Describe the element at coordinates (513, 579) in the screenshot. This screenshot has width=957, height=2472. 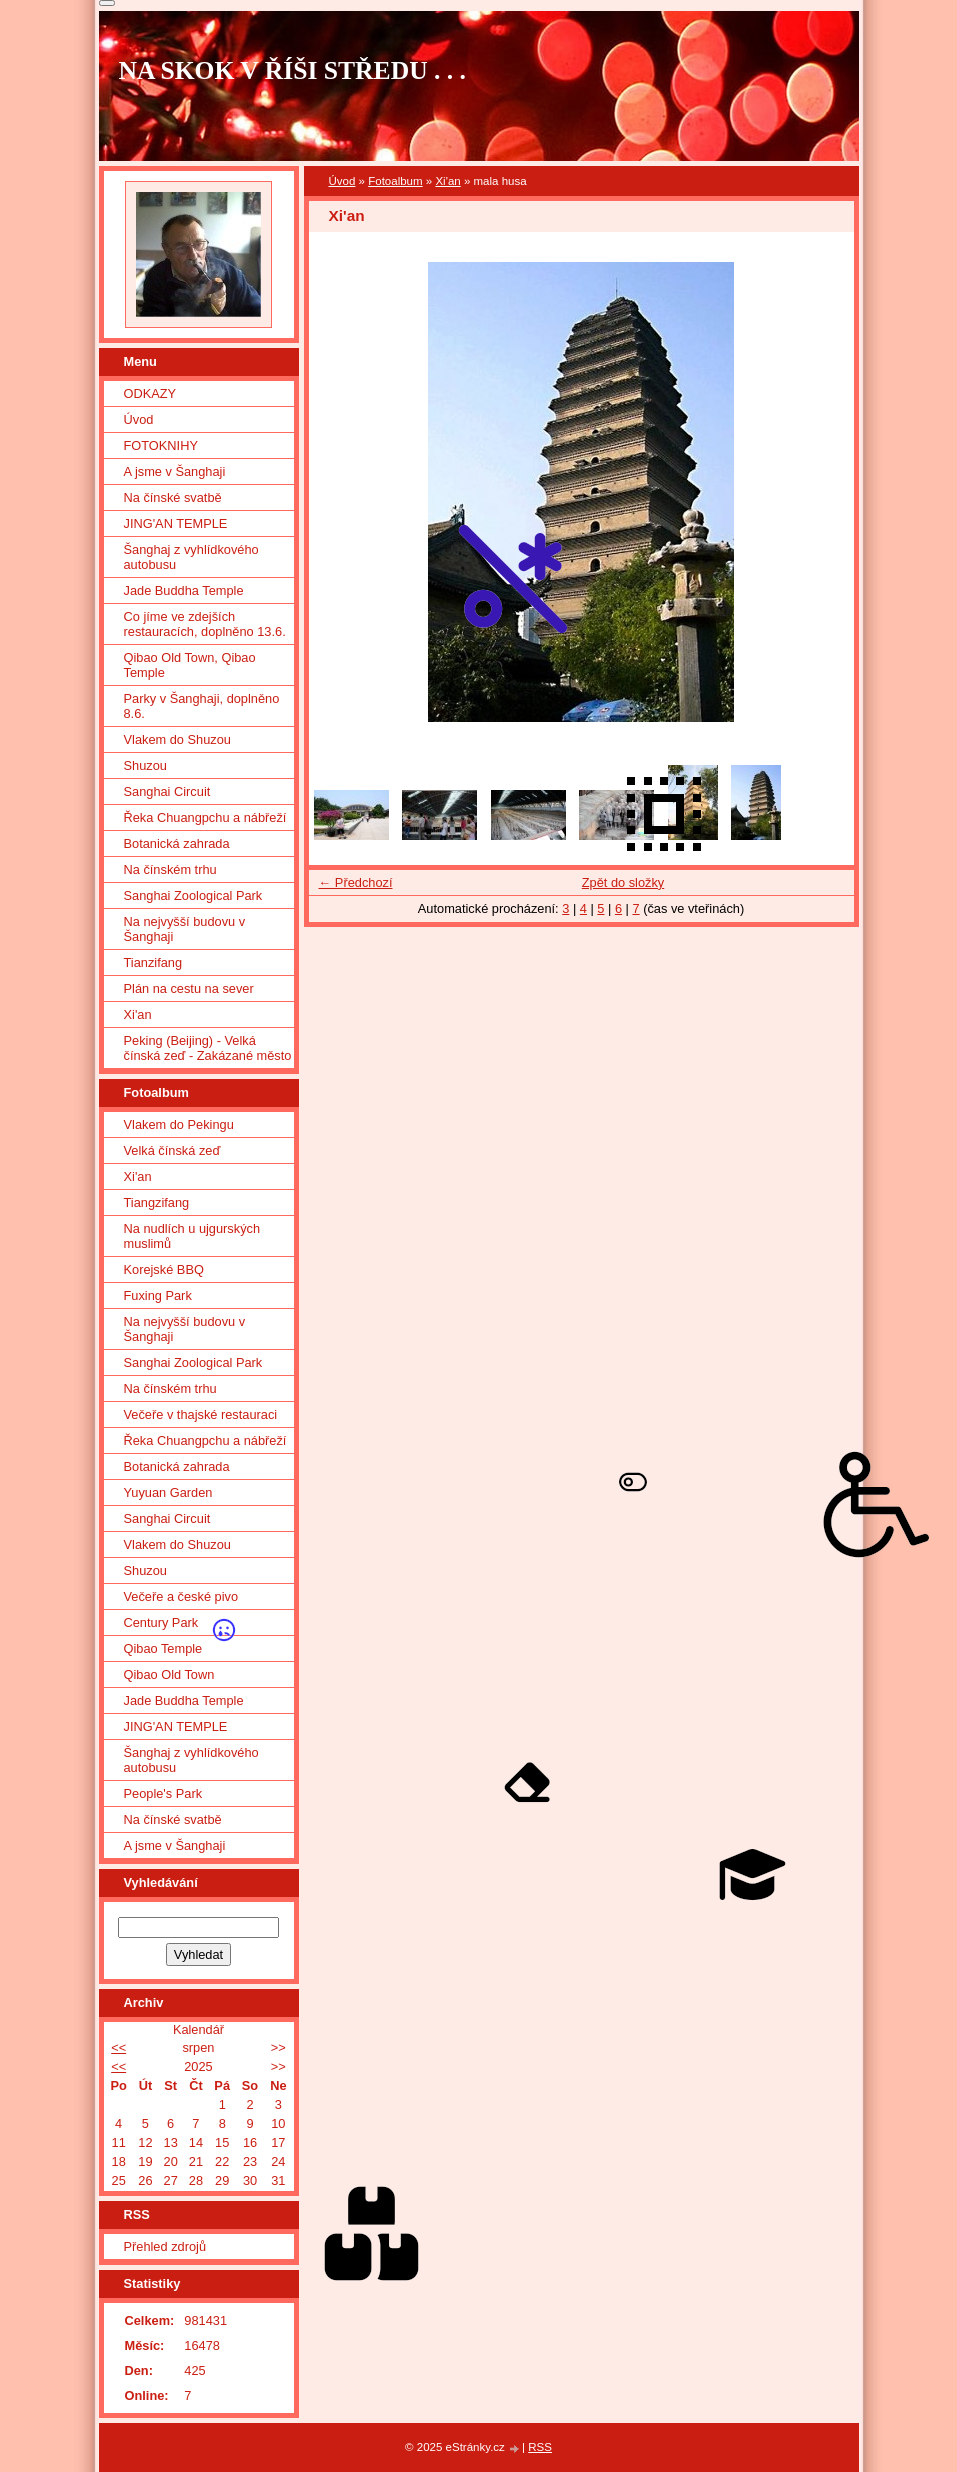
I see `disable regular expression search` at that location.